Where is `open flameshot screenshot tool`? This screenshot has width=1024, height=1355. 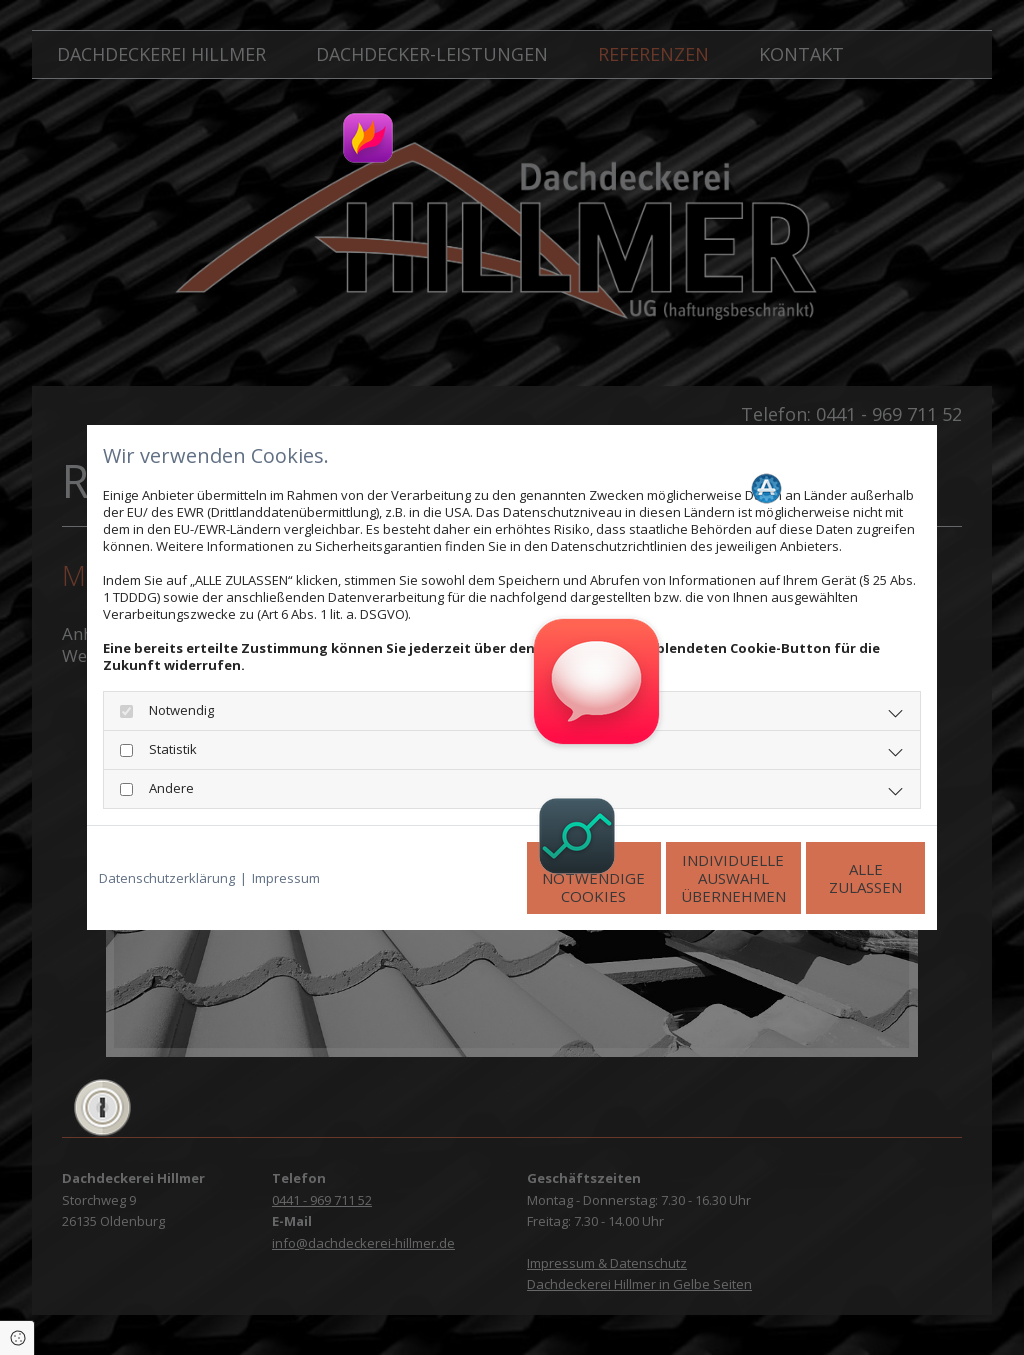 open flameshot screenshot tool is located at coordinates (368, 138).